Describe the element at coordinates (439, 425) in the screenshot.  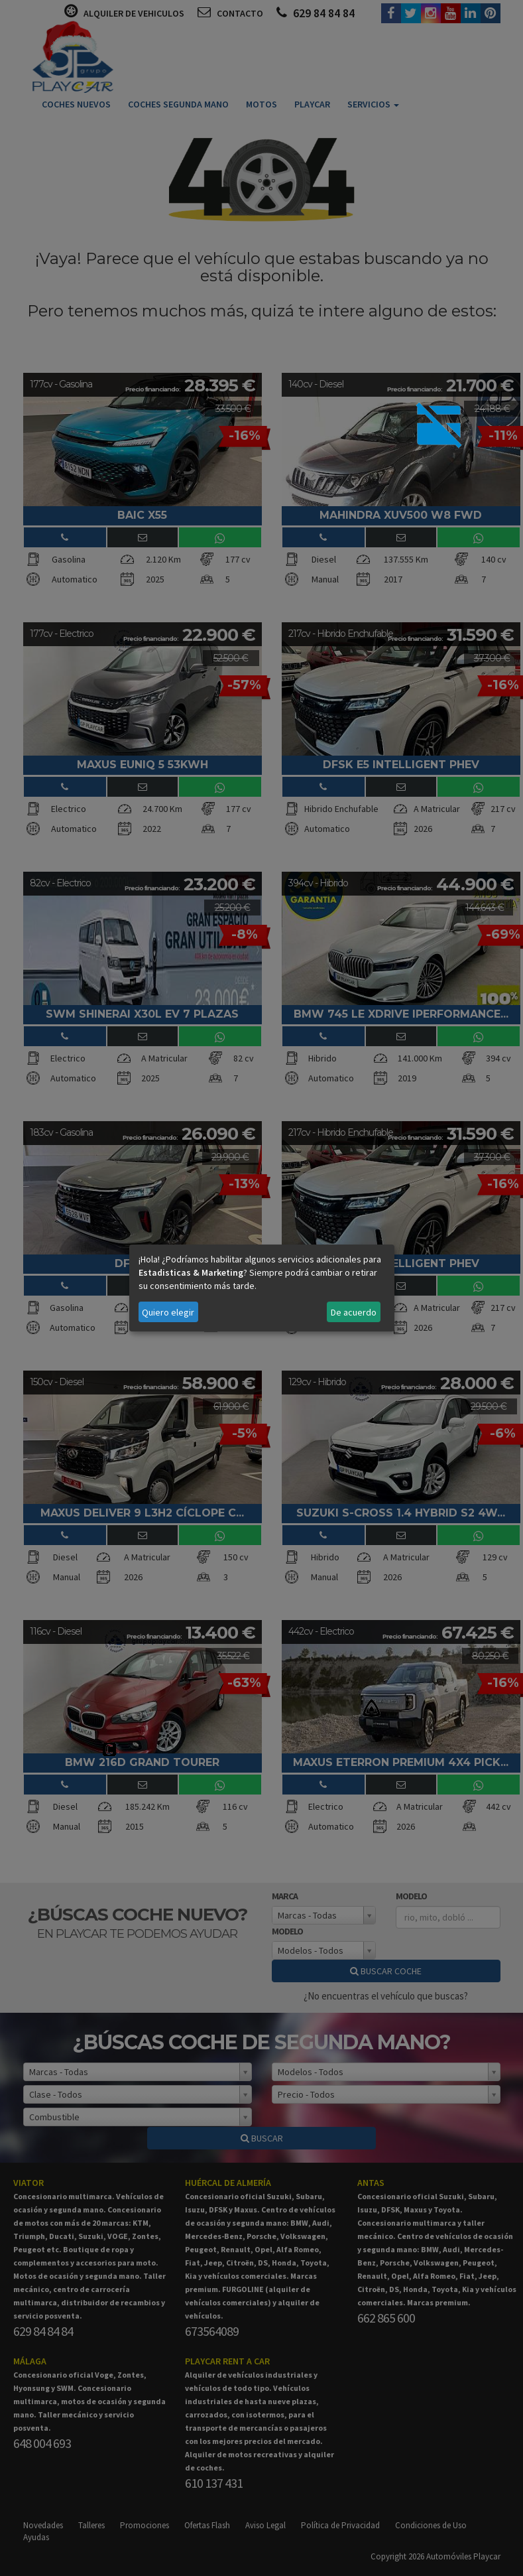
I see `no credit card required` at that location.